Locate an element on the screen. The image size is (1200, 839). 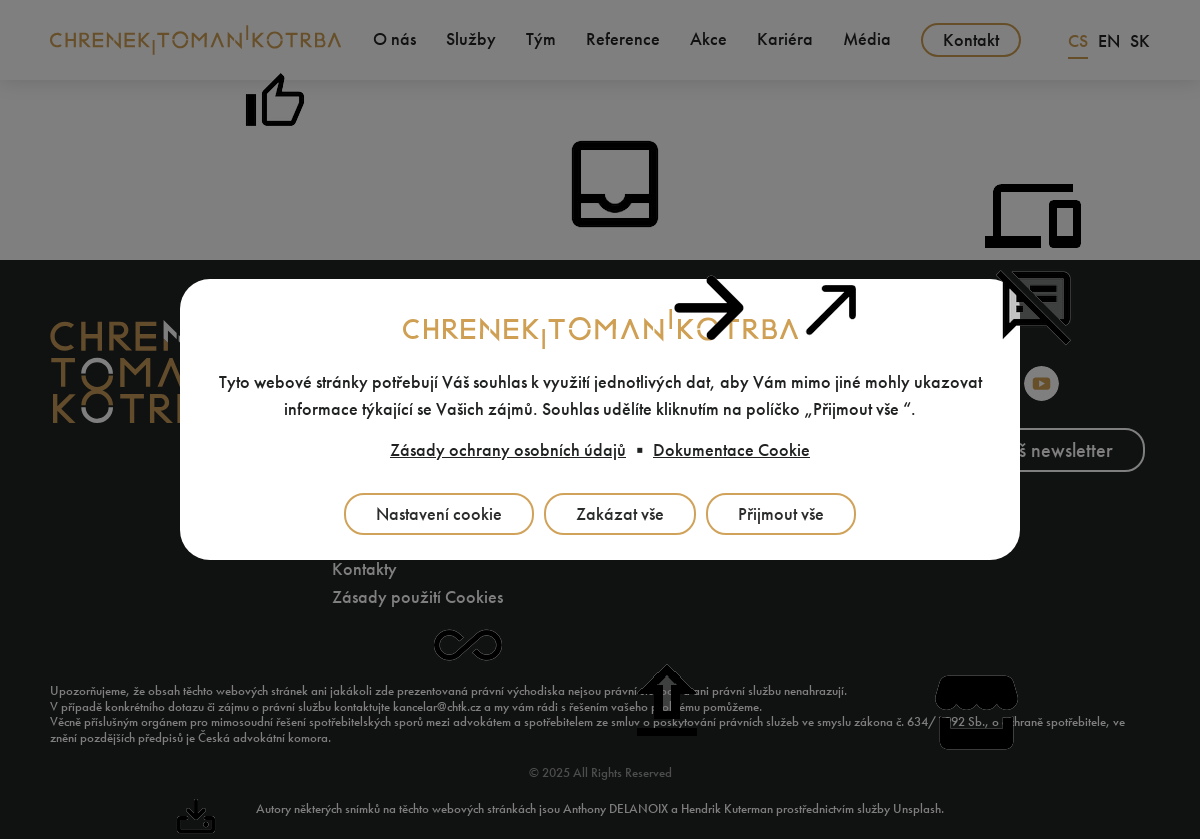
indicates an outgoing call was made is located at coordinates (832, 309).